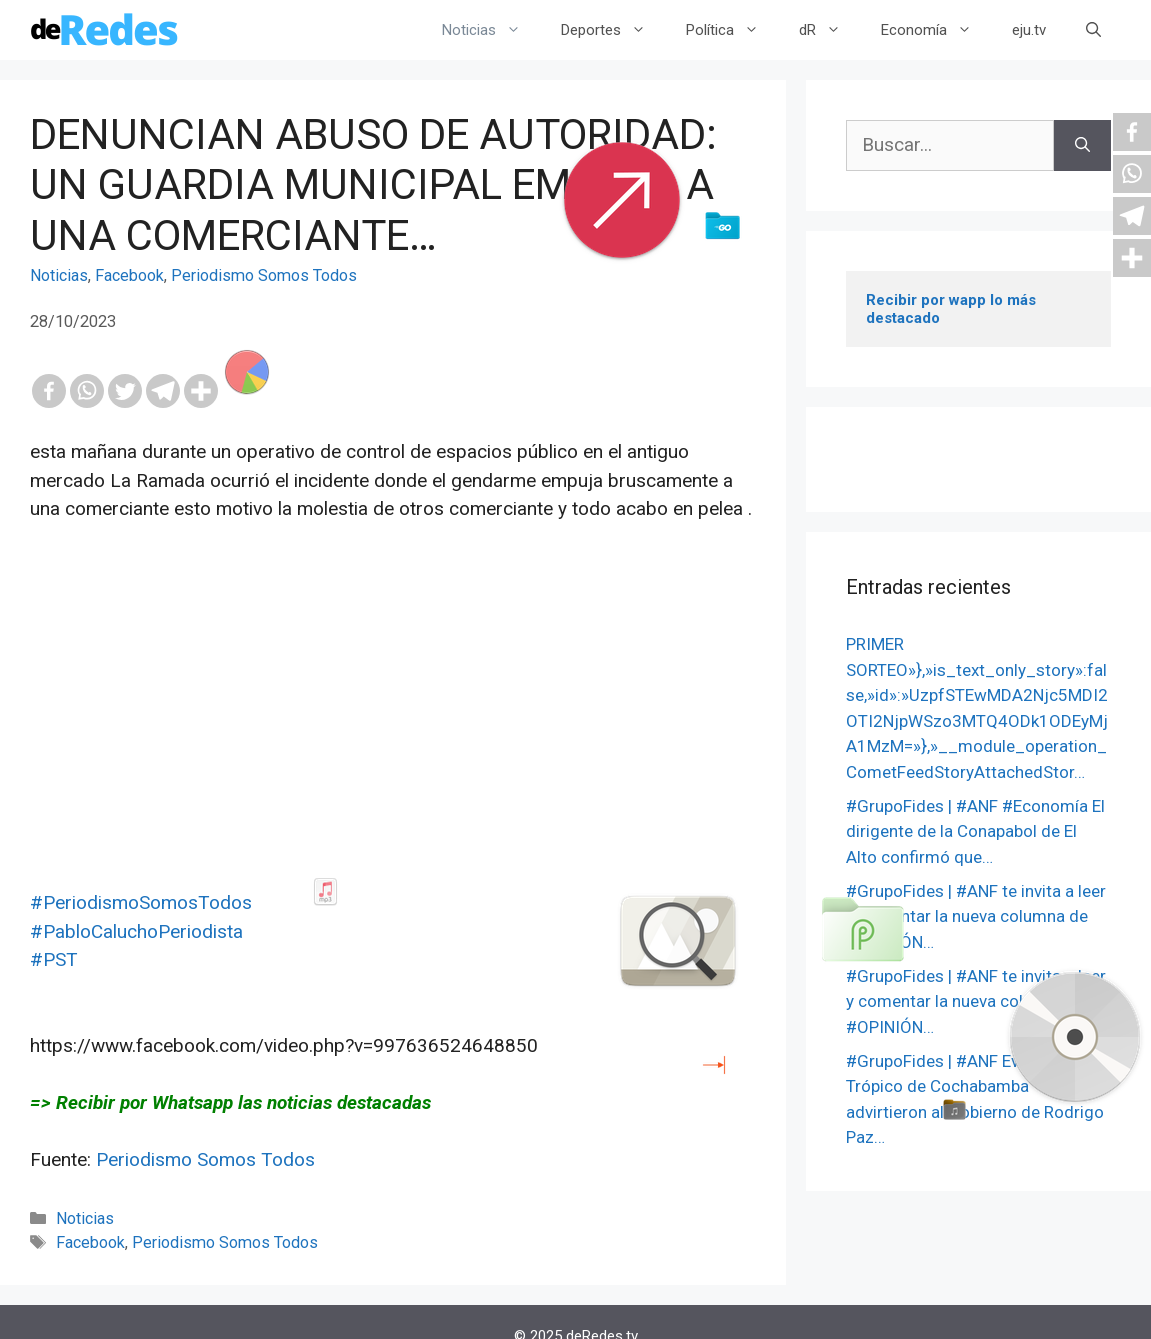 The width and height of the screenshot is (1151, 1339). I want to click on open the photo viewer application, so click(678, 941).